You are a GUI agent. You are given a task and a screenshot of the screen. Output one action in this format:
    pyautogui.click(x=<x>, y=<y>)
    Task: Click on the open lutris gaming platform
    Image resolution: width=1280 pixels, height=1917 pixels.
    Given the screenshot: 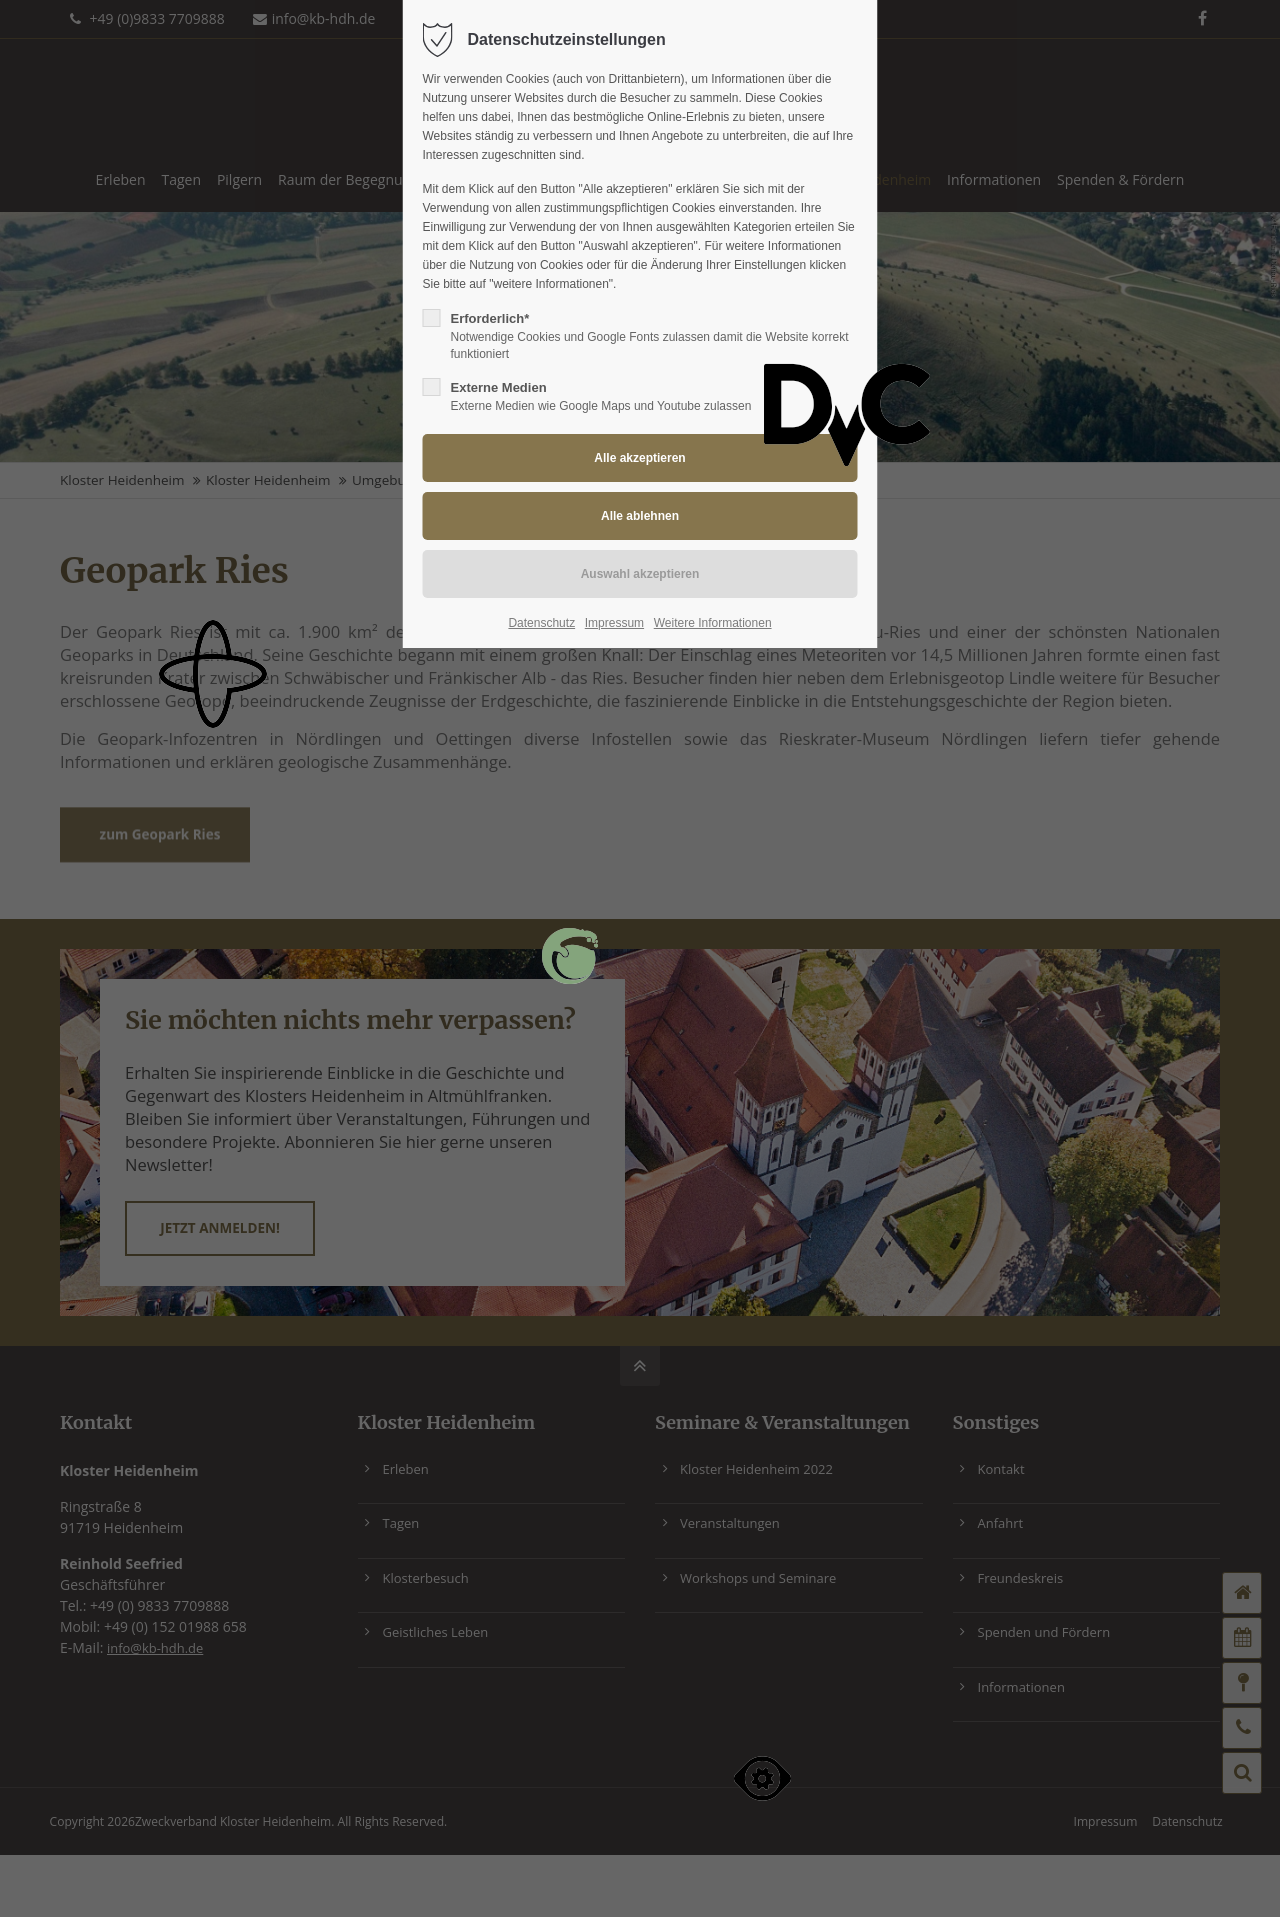 What is the action you would take?
    pyautogui.click(x=570, y=956)
    